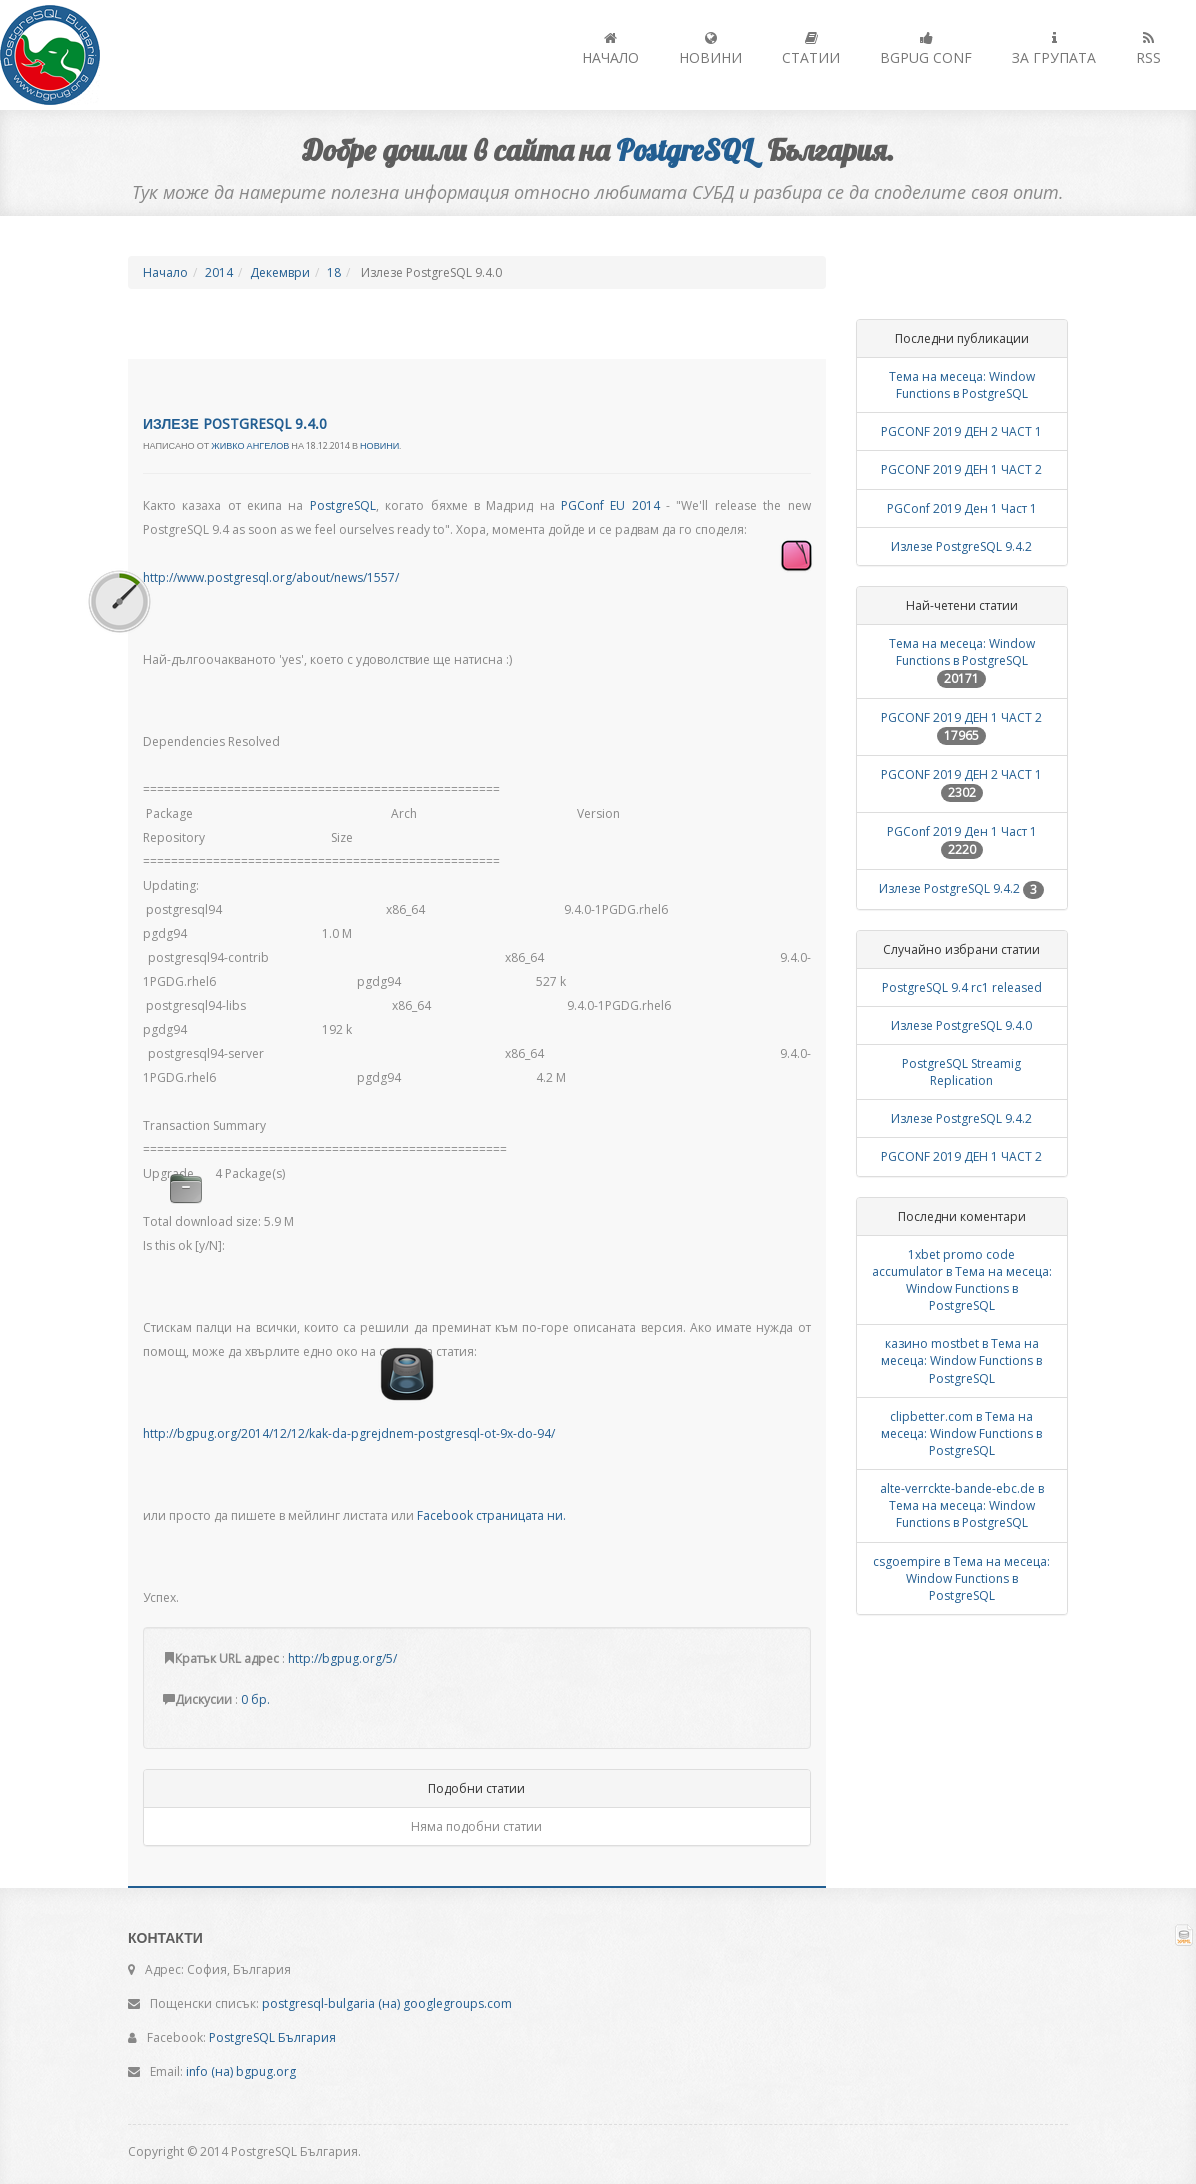  Describe the element at coordinates (796, 555) in the screenshot. I see `open bleachbit system cleaner app` at that location.